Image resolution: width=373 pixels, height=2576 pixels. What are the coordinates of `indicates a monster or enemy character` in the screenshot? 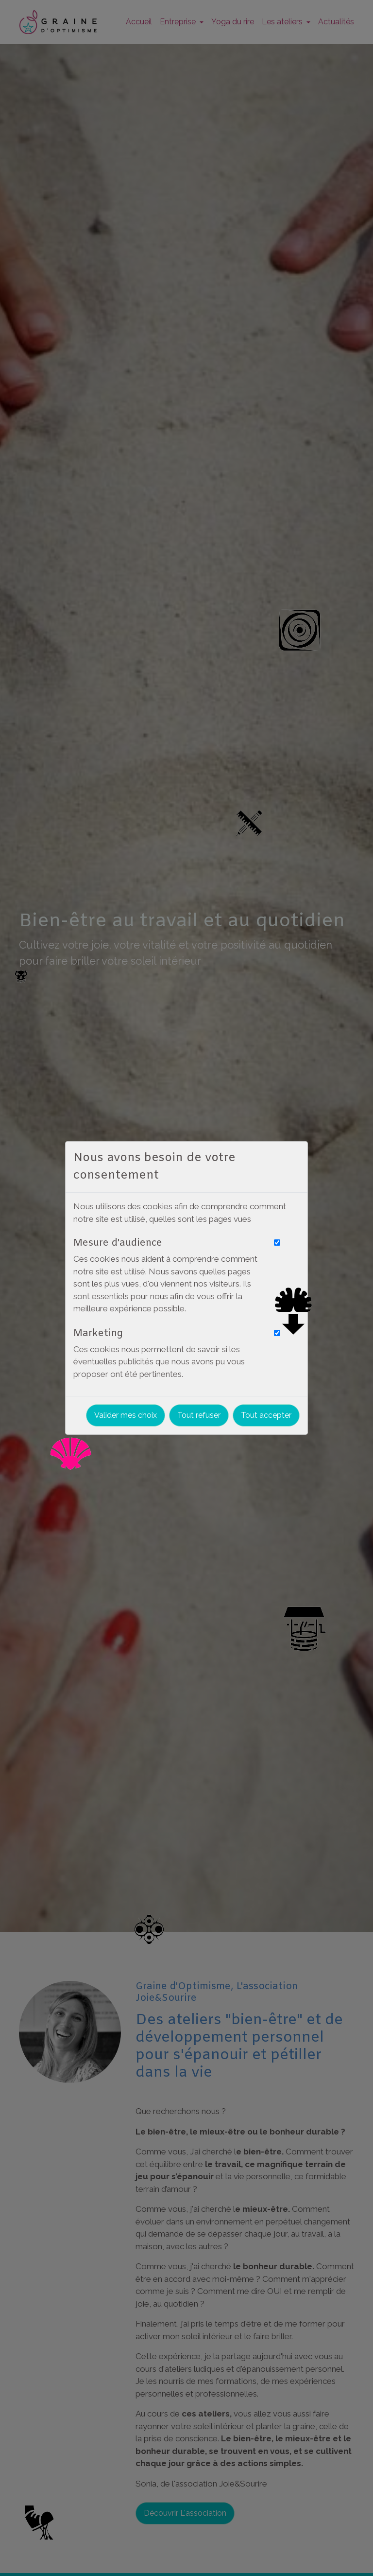 It's located at (21, 976).